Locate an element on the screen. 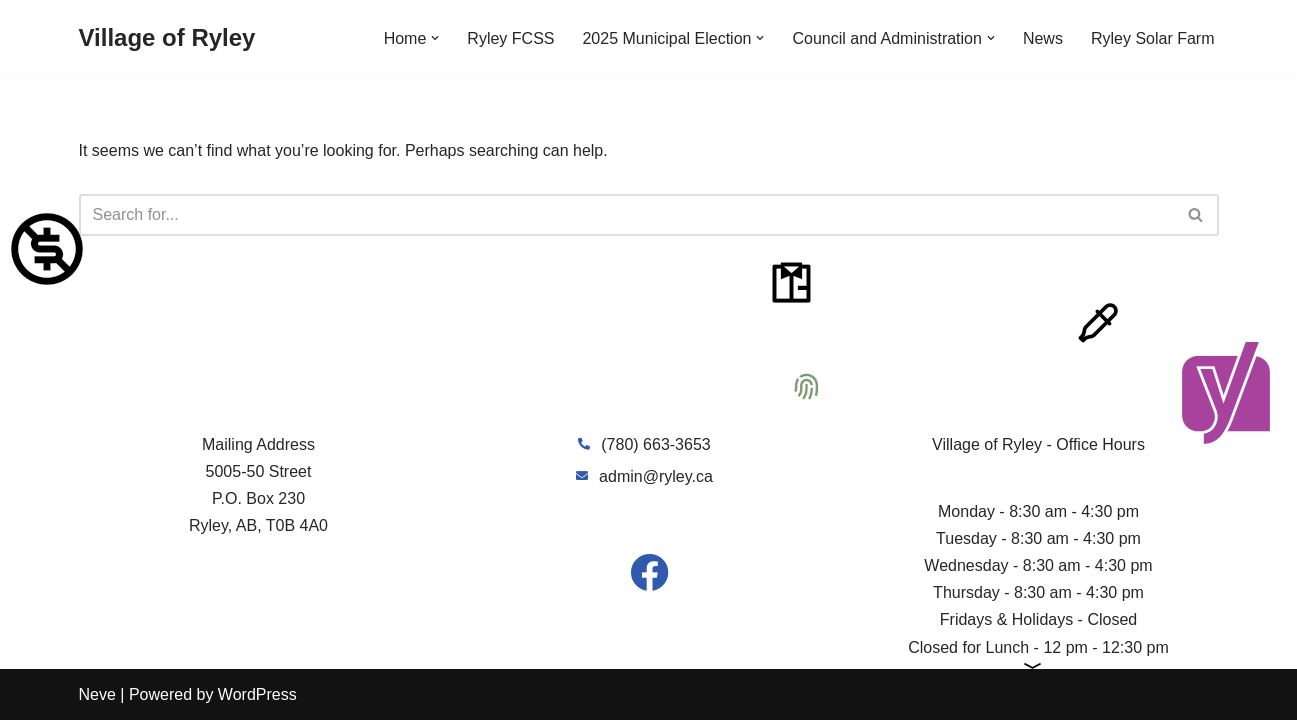  expand to show more content is located at coordinates (1032, 665).